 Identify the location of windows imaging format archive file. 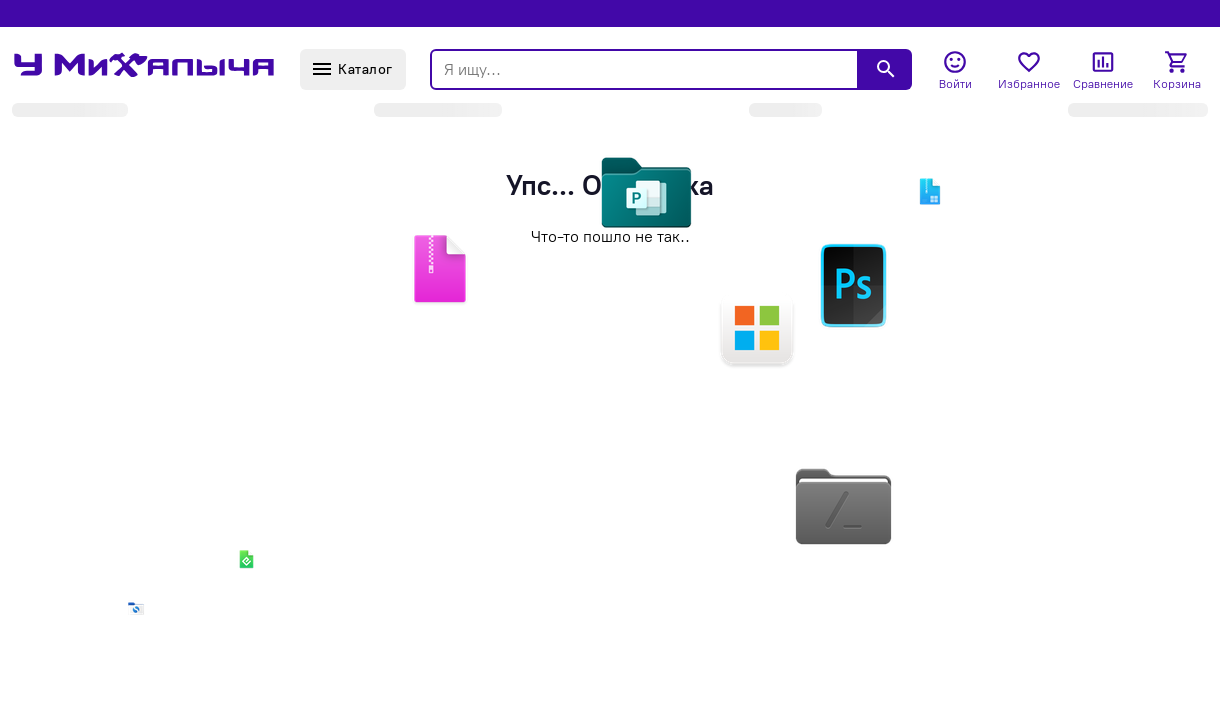
(930, 192).